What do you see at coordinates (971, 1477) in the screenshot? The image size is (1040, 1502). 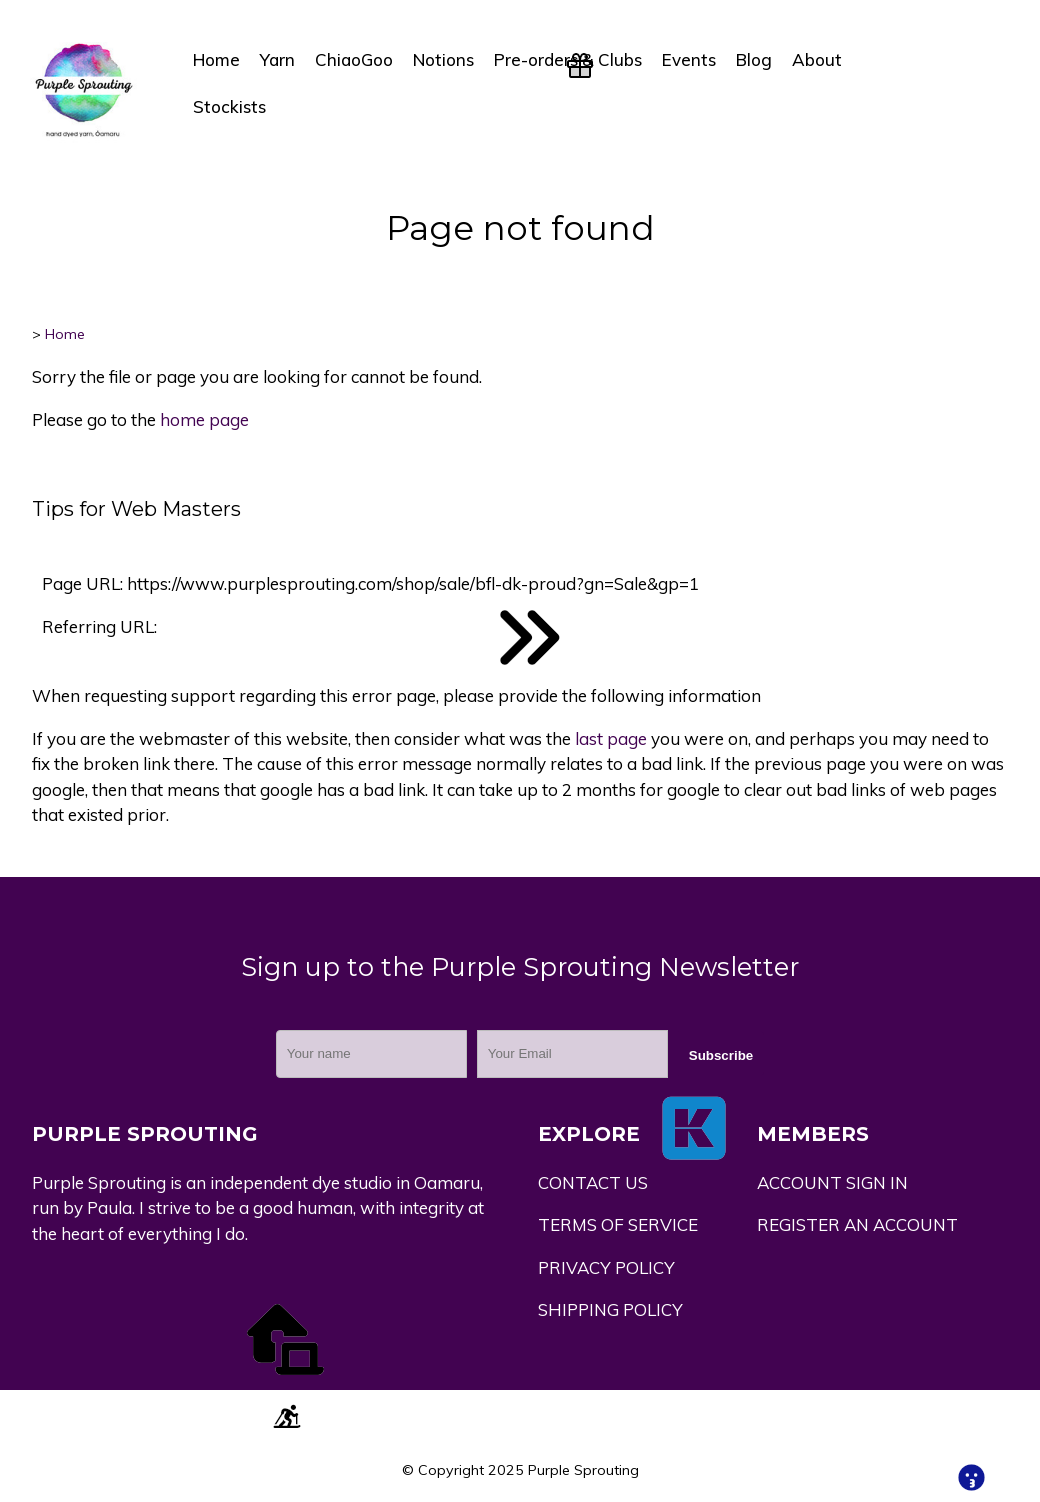 I see `send a kiss emoji in chat` at bounding box center [971, 1477].